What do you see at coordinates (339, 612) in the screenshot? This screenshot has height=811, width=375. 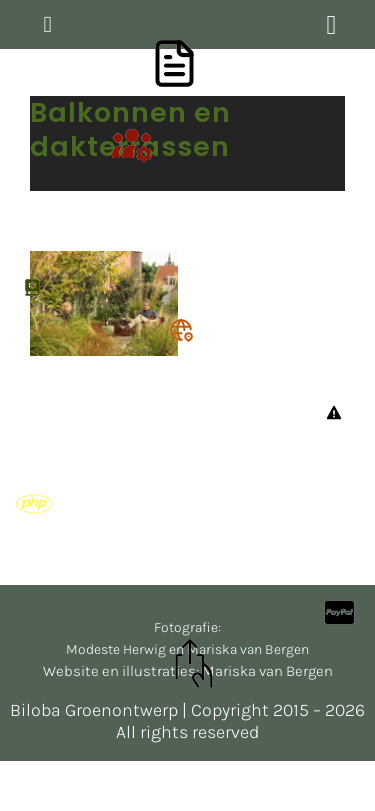 I see `pay with PayPal` at bounding box center [339, 612].